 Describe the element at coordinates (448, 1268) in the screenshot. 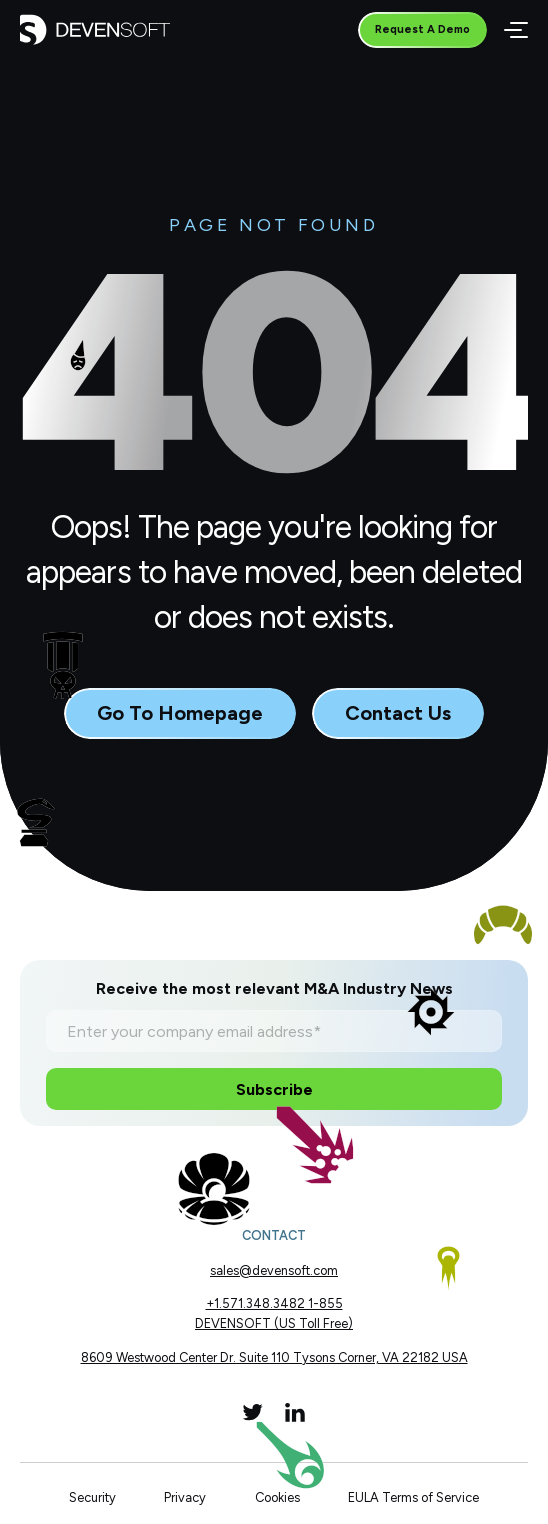

I see `trigger an explosion or blast effect` at that location.